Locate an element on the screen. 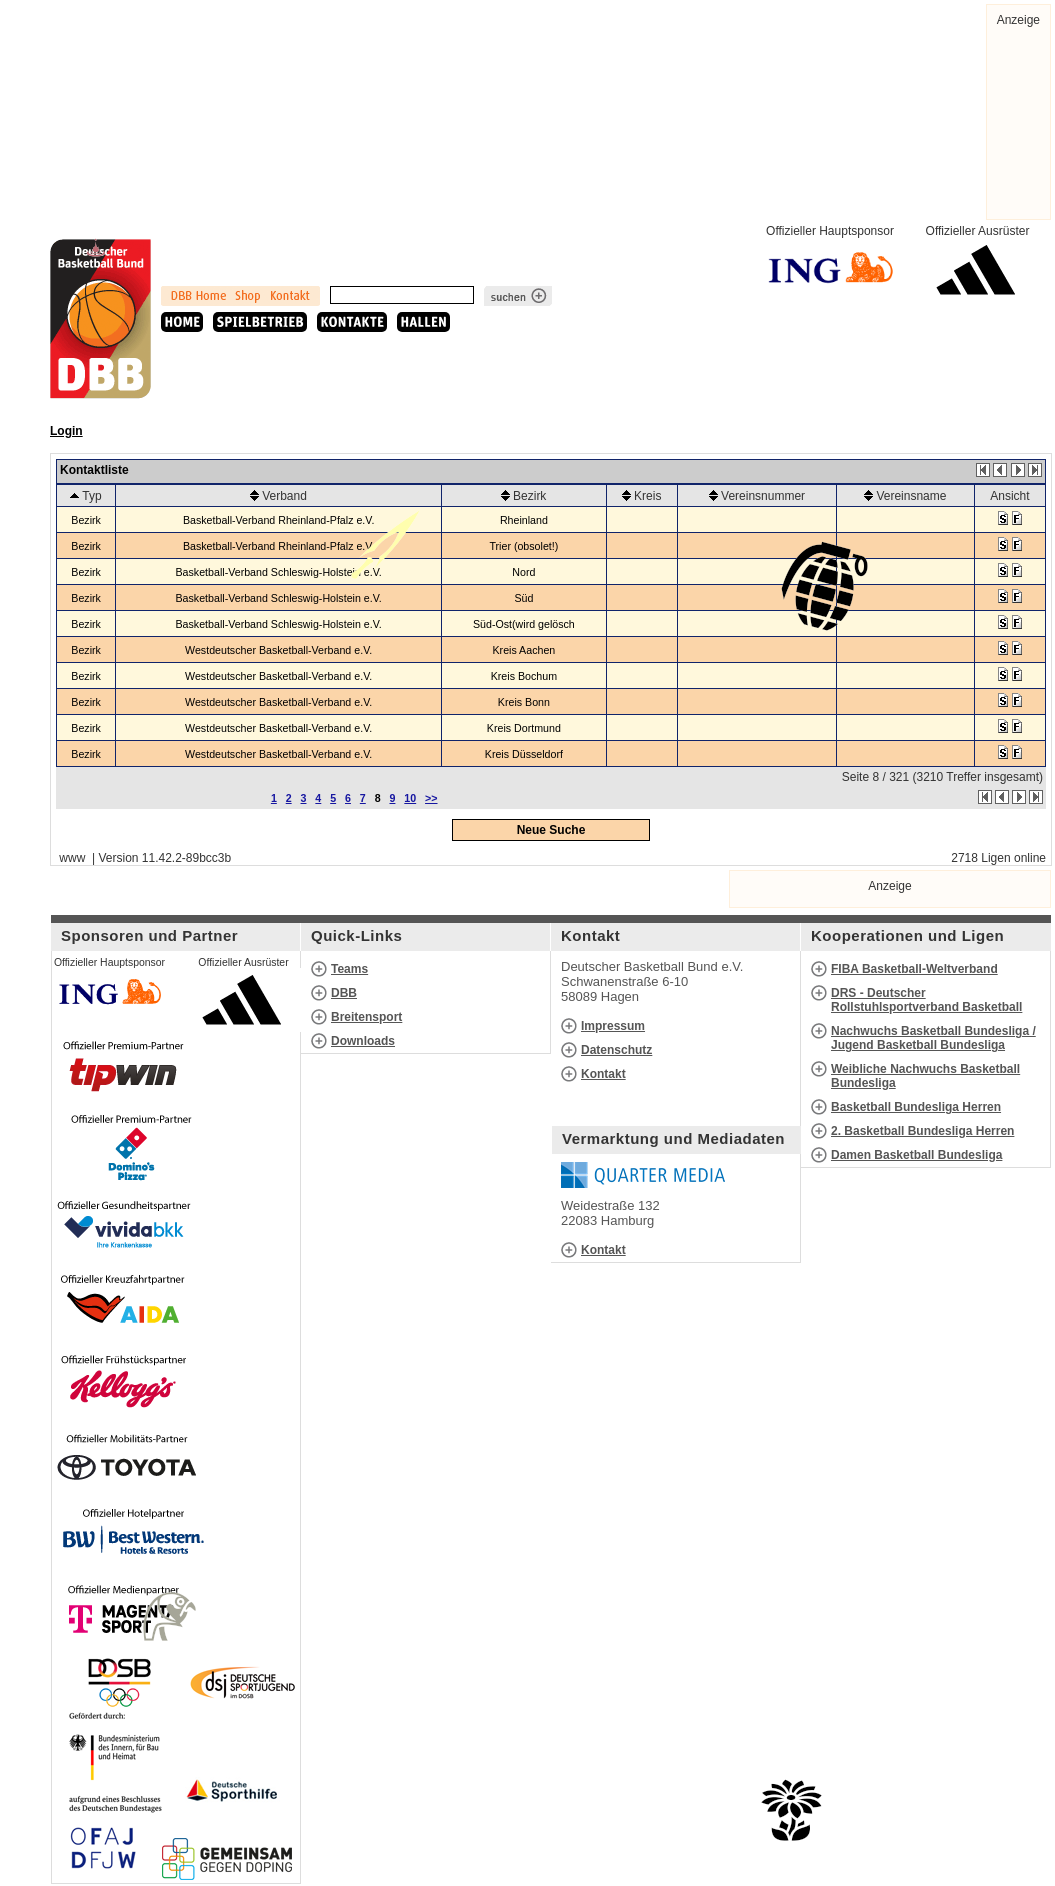  select grenade weapon or explosive item is located at coordinates (822, 585).